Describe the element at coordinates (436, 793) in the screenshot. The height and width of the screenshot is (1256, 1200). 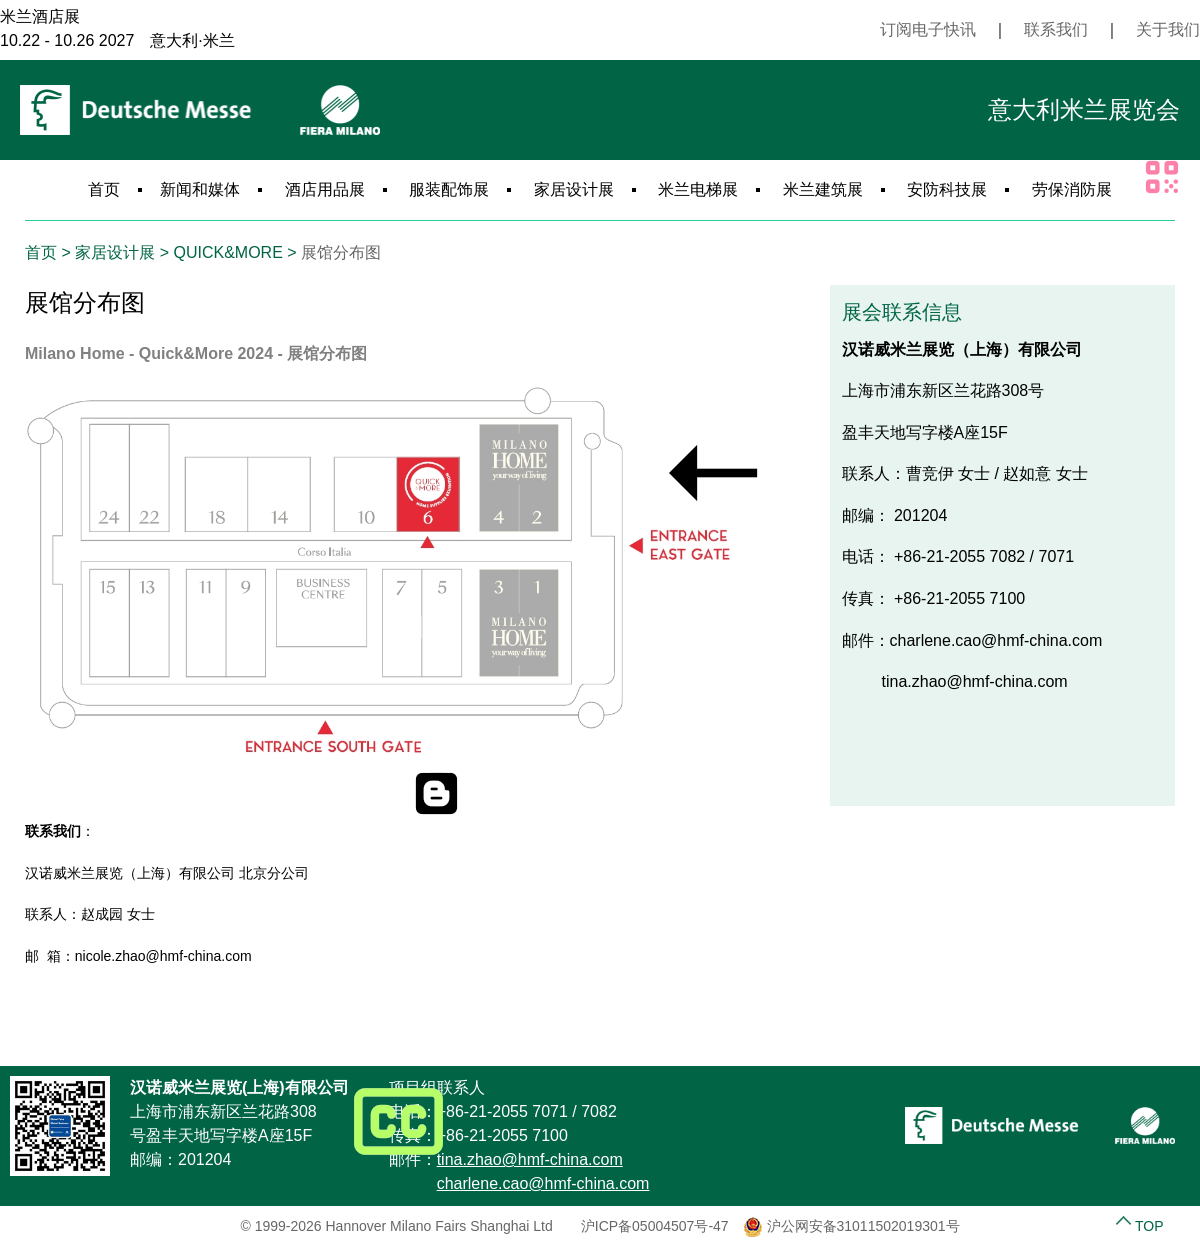
I see `open the Blogger app` at that location.